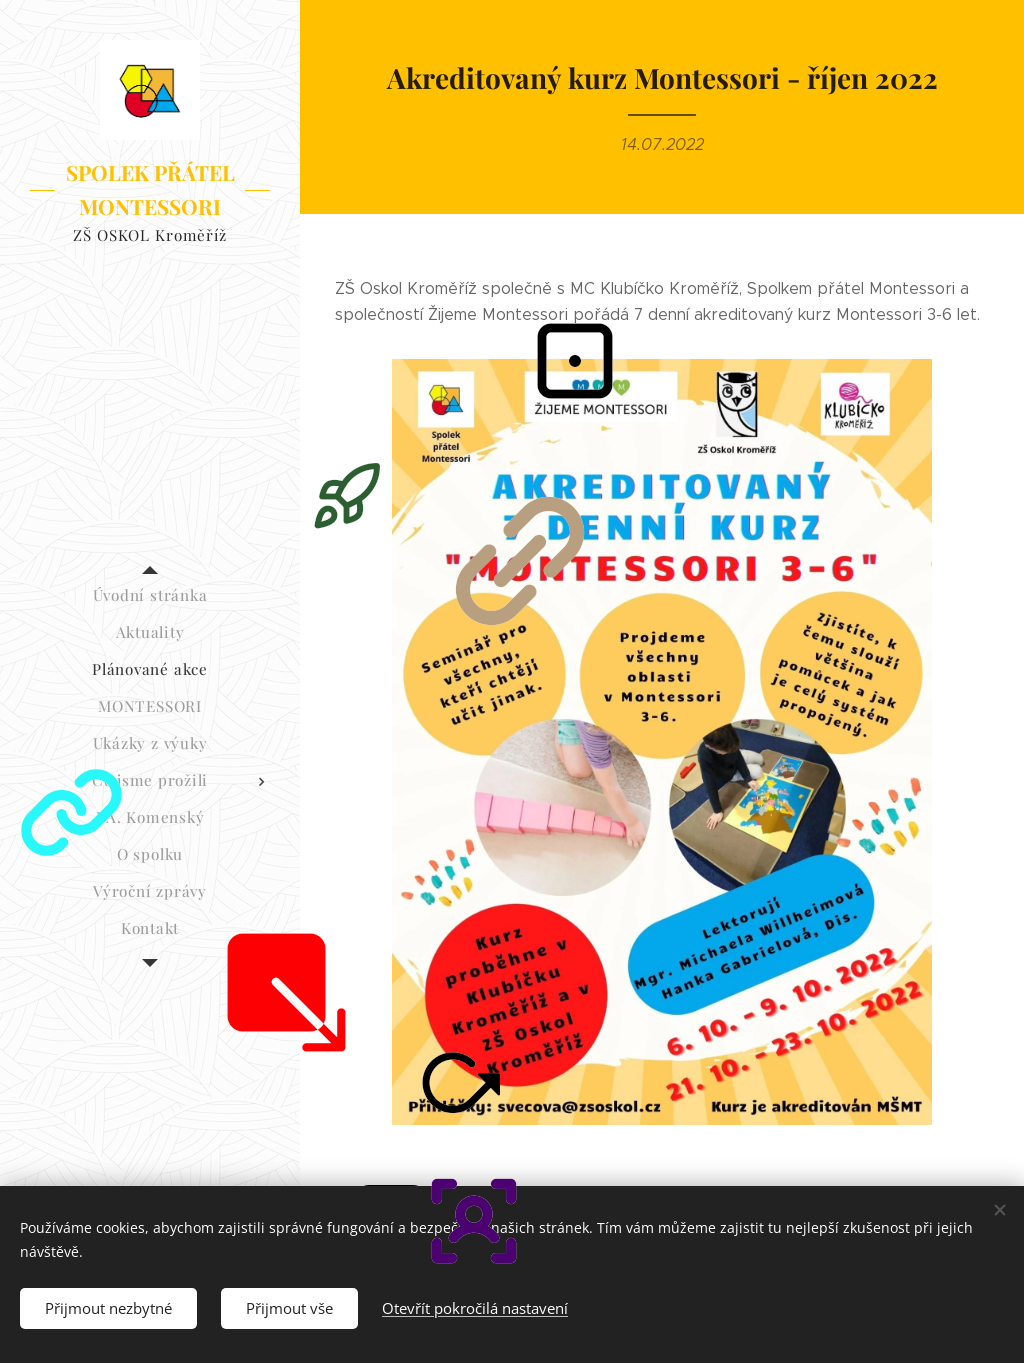 The width and height of the screenshot is (1024, 1363). What do you see at coordinates (520, 561) in the screenshot?
I see `copy or share a link` at bounding box center [520, 561].